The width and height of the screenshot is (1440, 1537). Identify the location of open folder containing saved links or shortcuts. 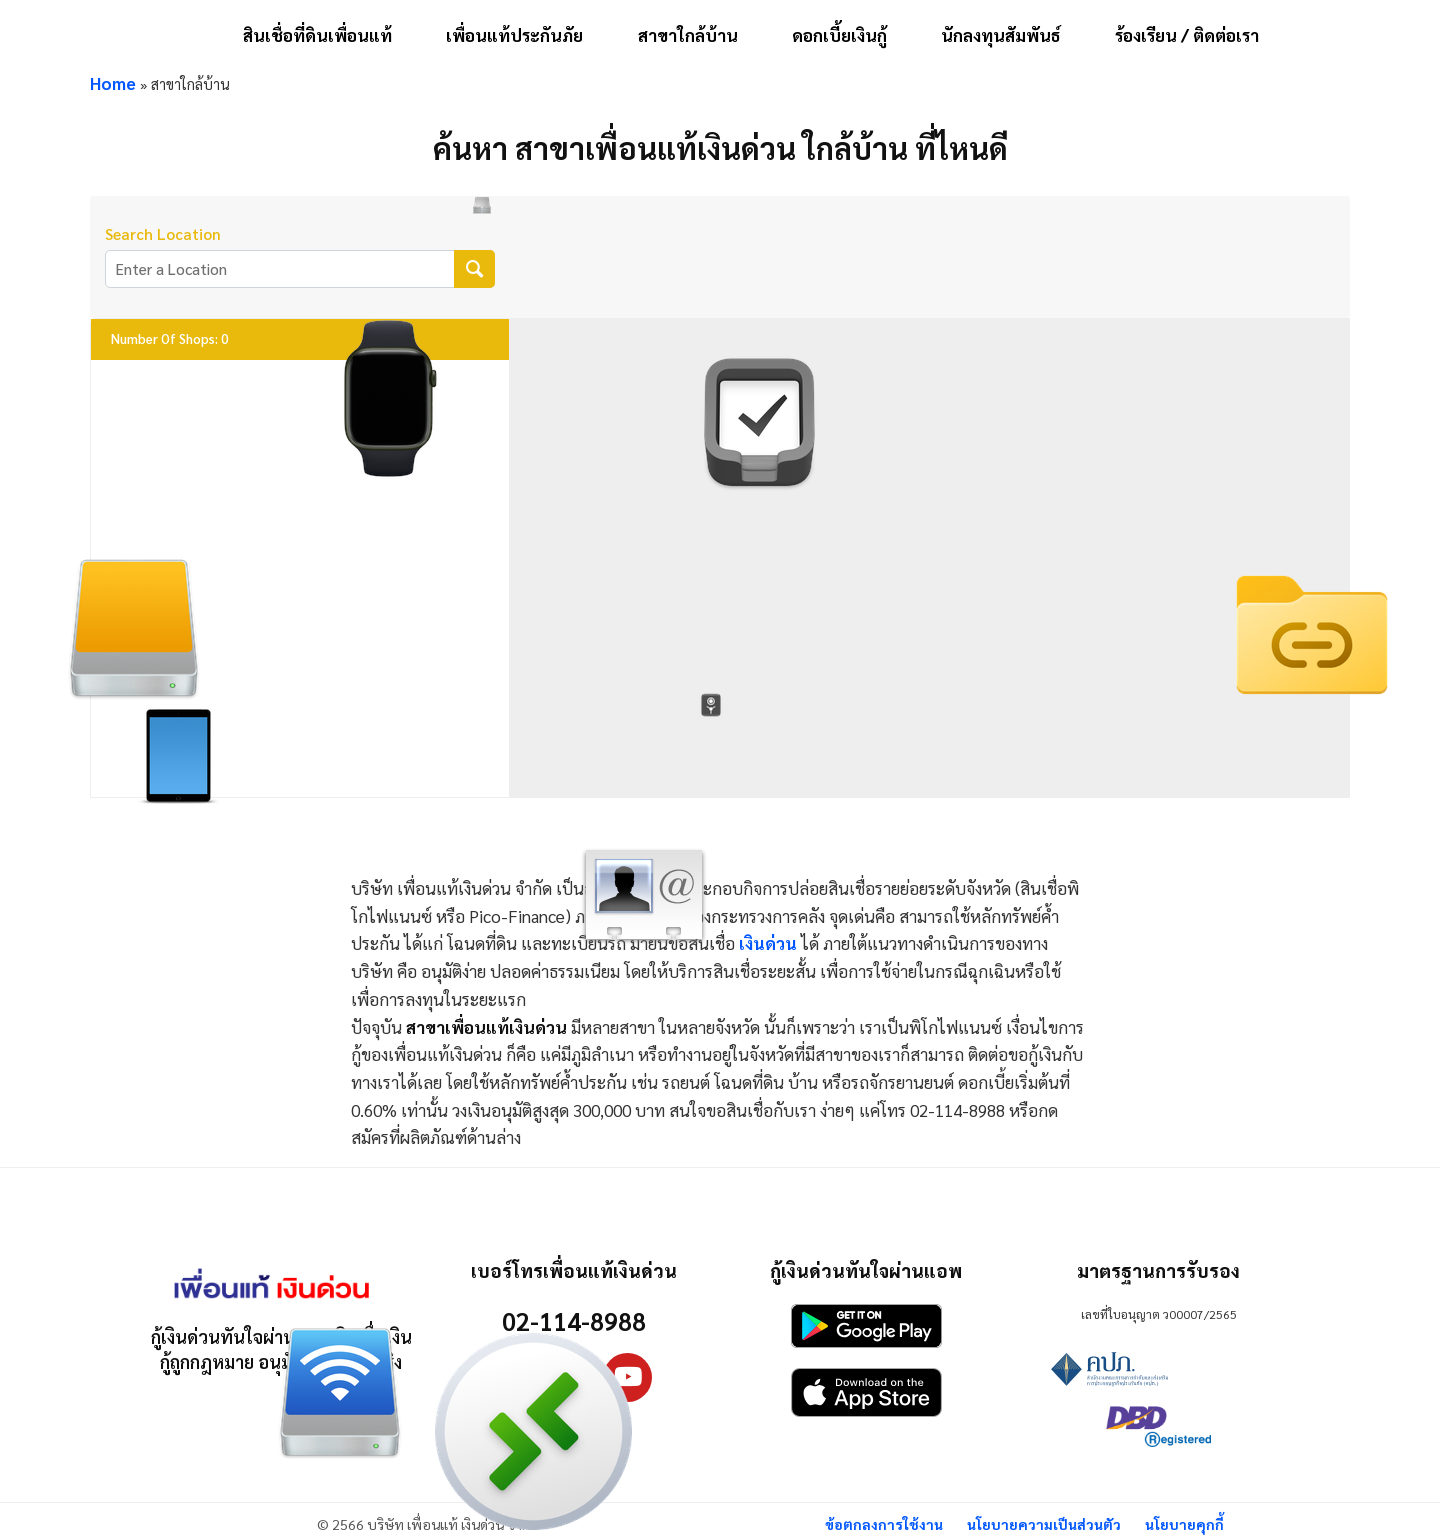
(1312, 639).